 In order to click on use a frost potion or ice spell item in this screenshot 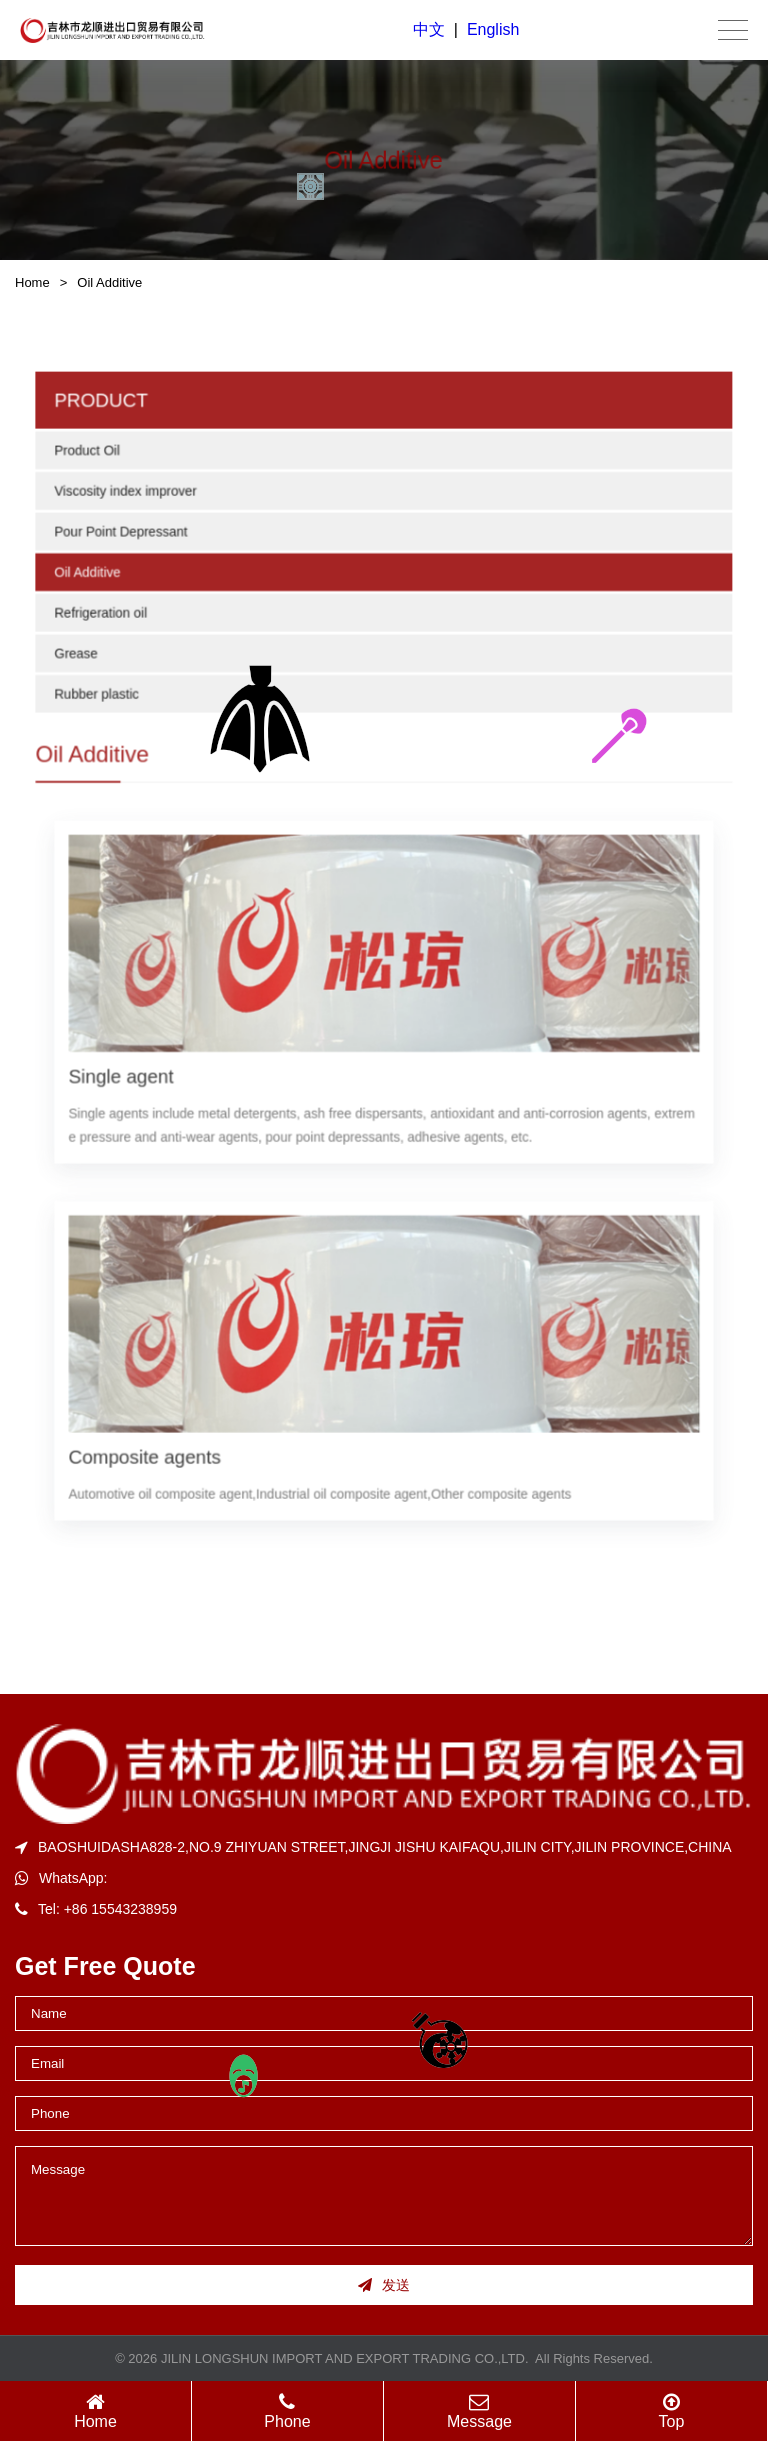, I will do `click(439, 2039)`.